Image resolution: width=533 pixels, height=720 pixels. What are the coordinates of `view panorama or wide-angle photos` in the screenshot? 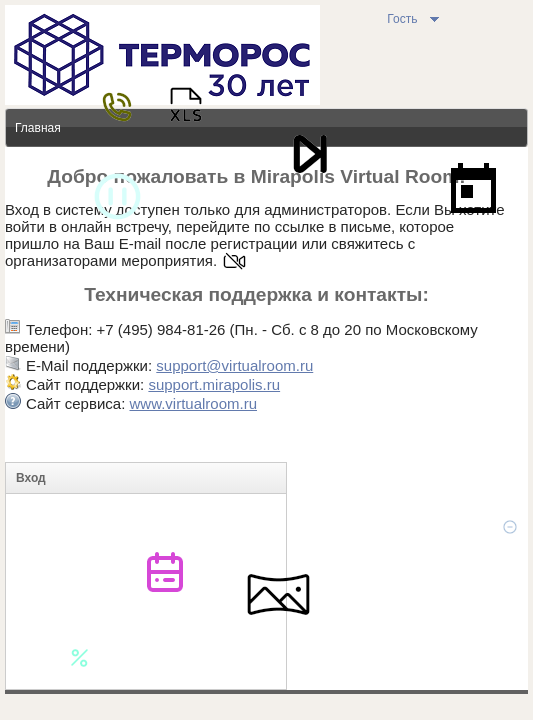 It's located at (278, 594).